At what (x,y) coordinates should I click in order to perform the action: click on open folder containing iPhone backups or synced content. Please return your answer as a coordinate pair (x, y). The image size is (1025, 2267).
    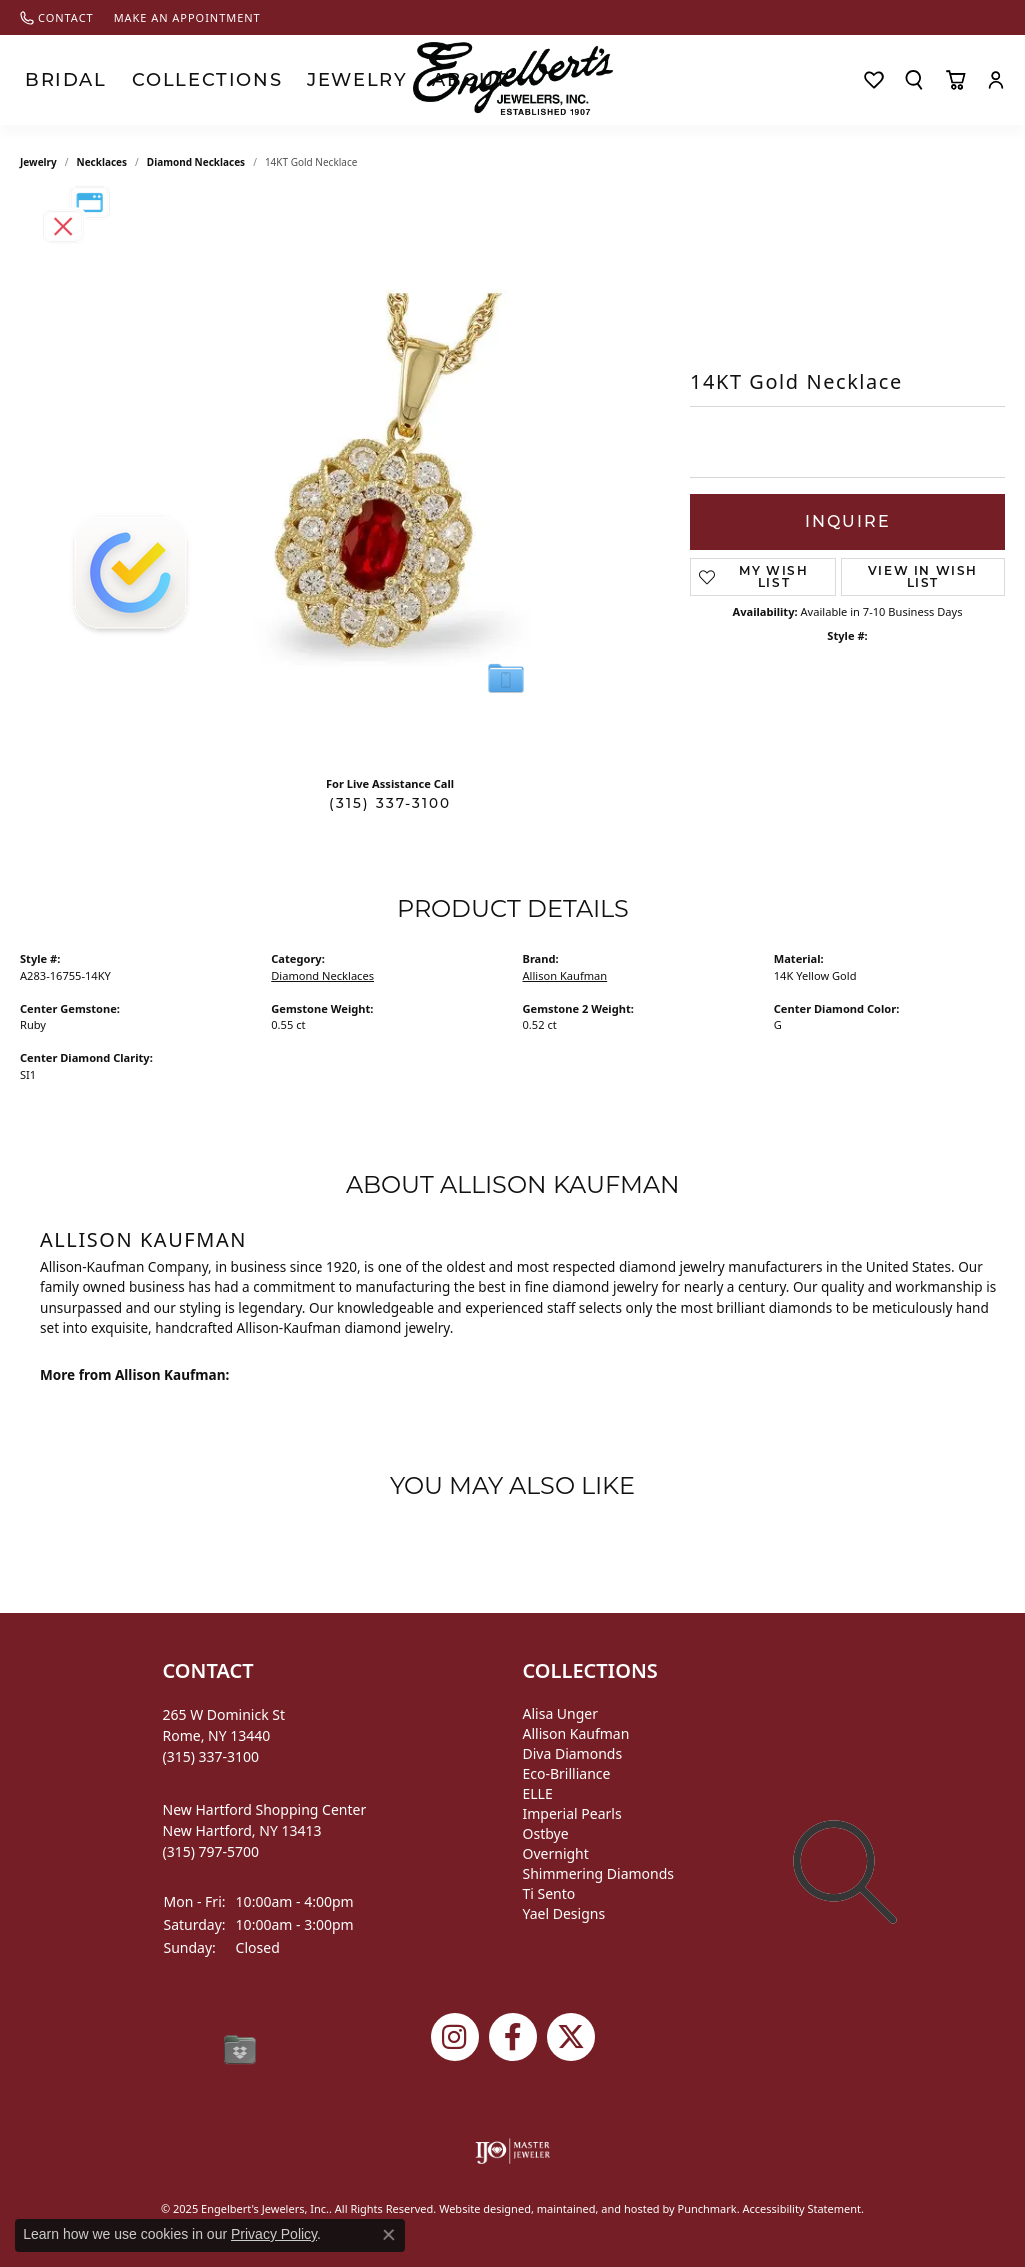
    Looking at the image, I should click on (506, 678).